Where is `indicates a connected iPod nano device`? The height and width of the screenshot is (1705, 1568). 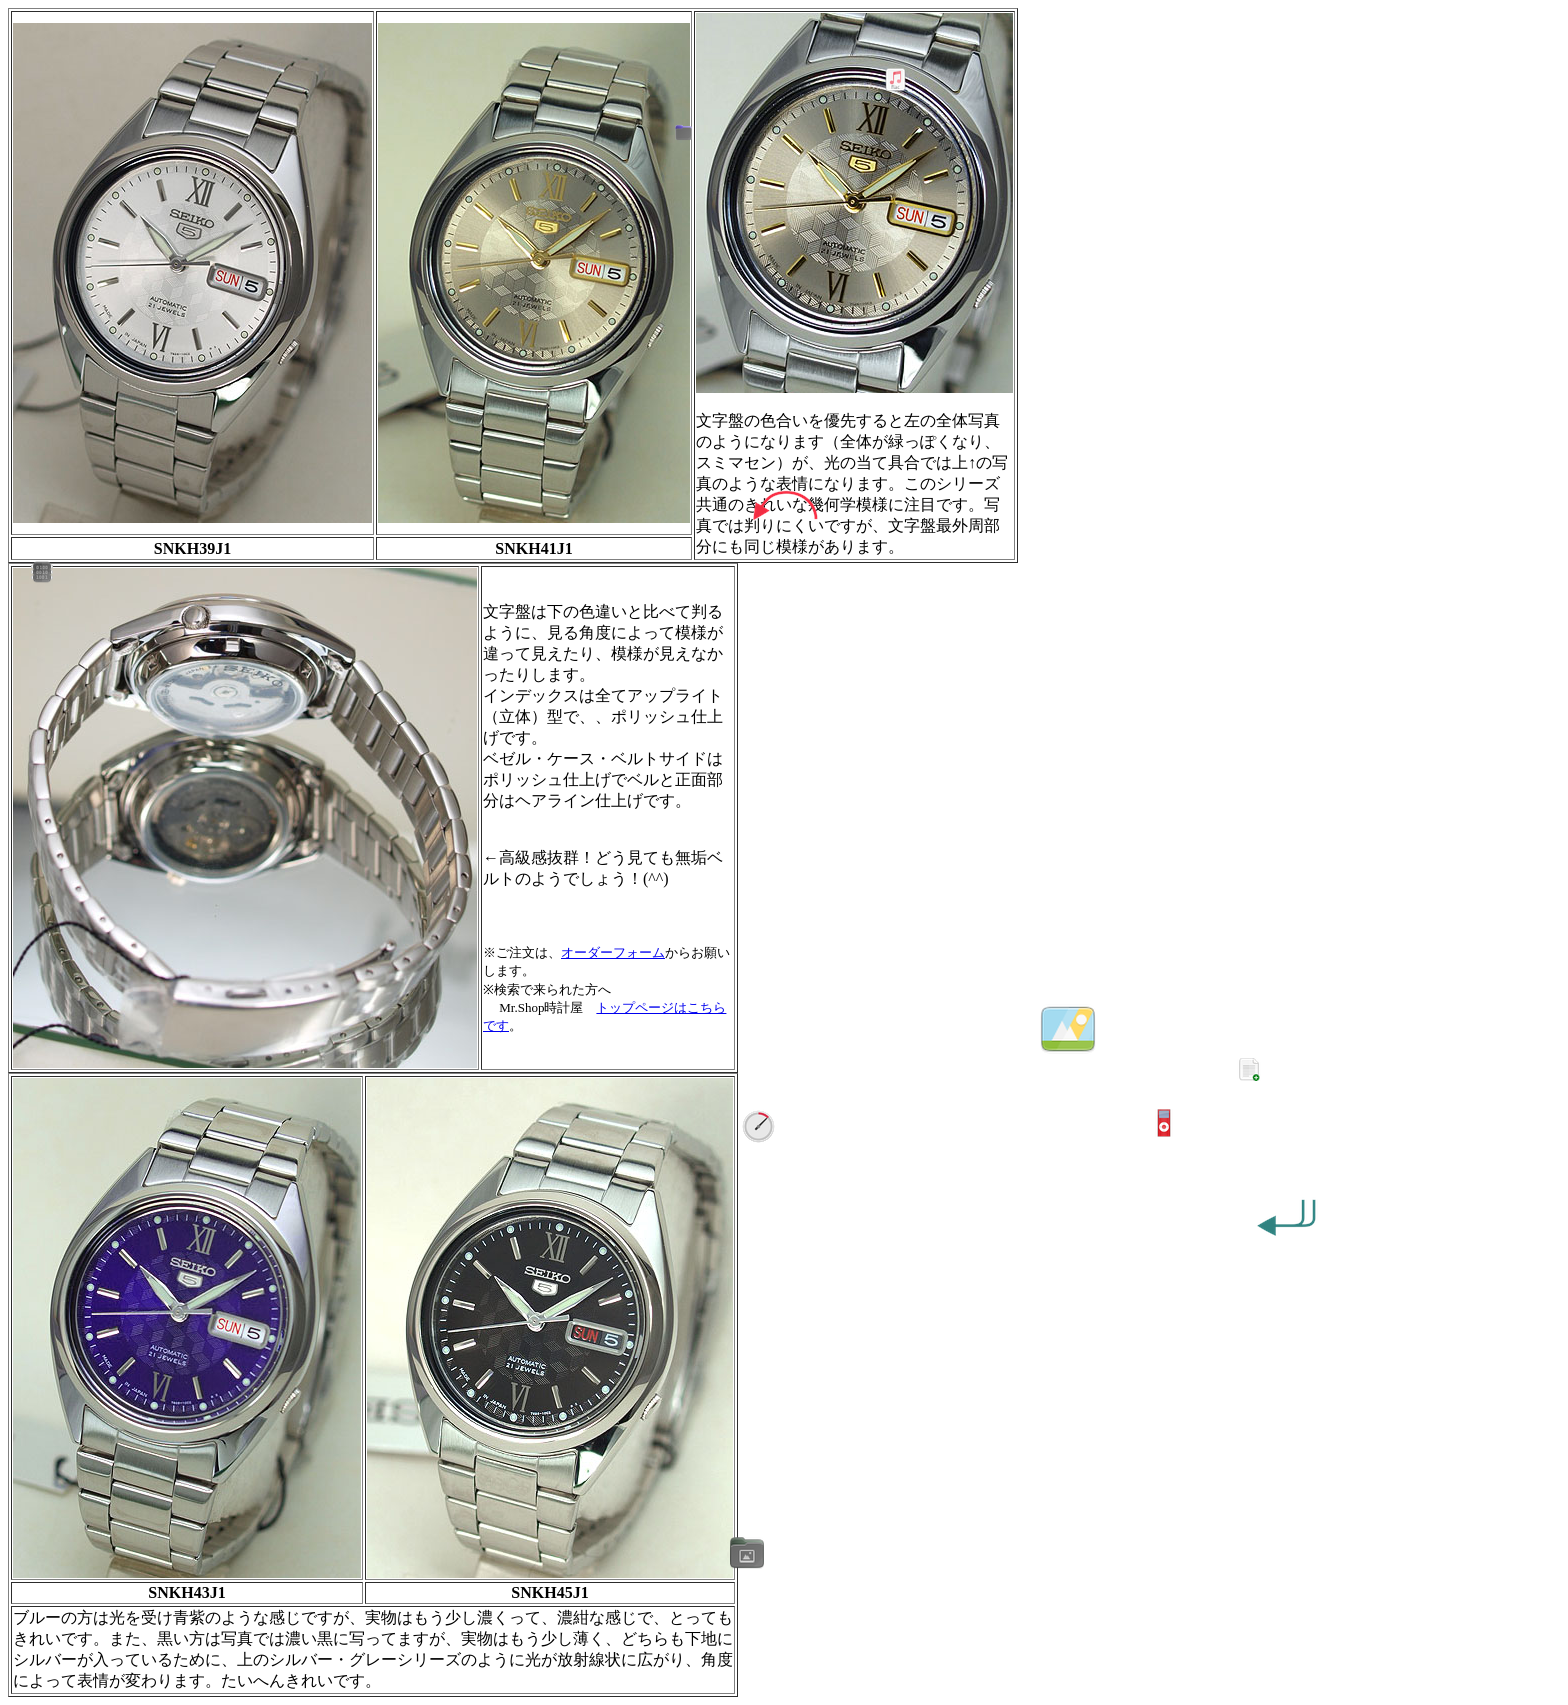 indicates a connected iPod nano device is located at coordinates (1164, 1123).